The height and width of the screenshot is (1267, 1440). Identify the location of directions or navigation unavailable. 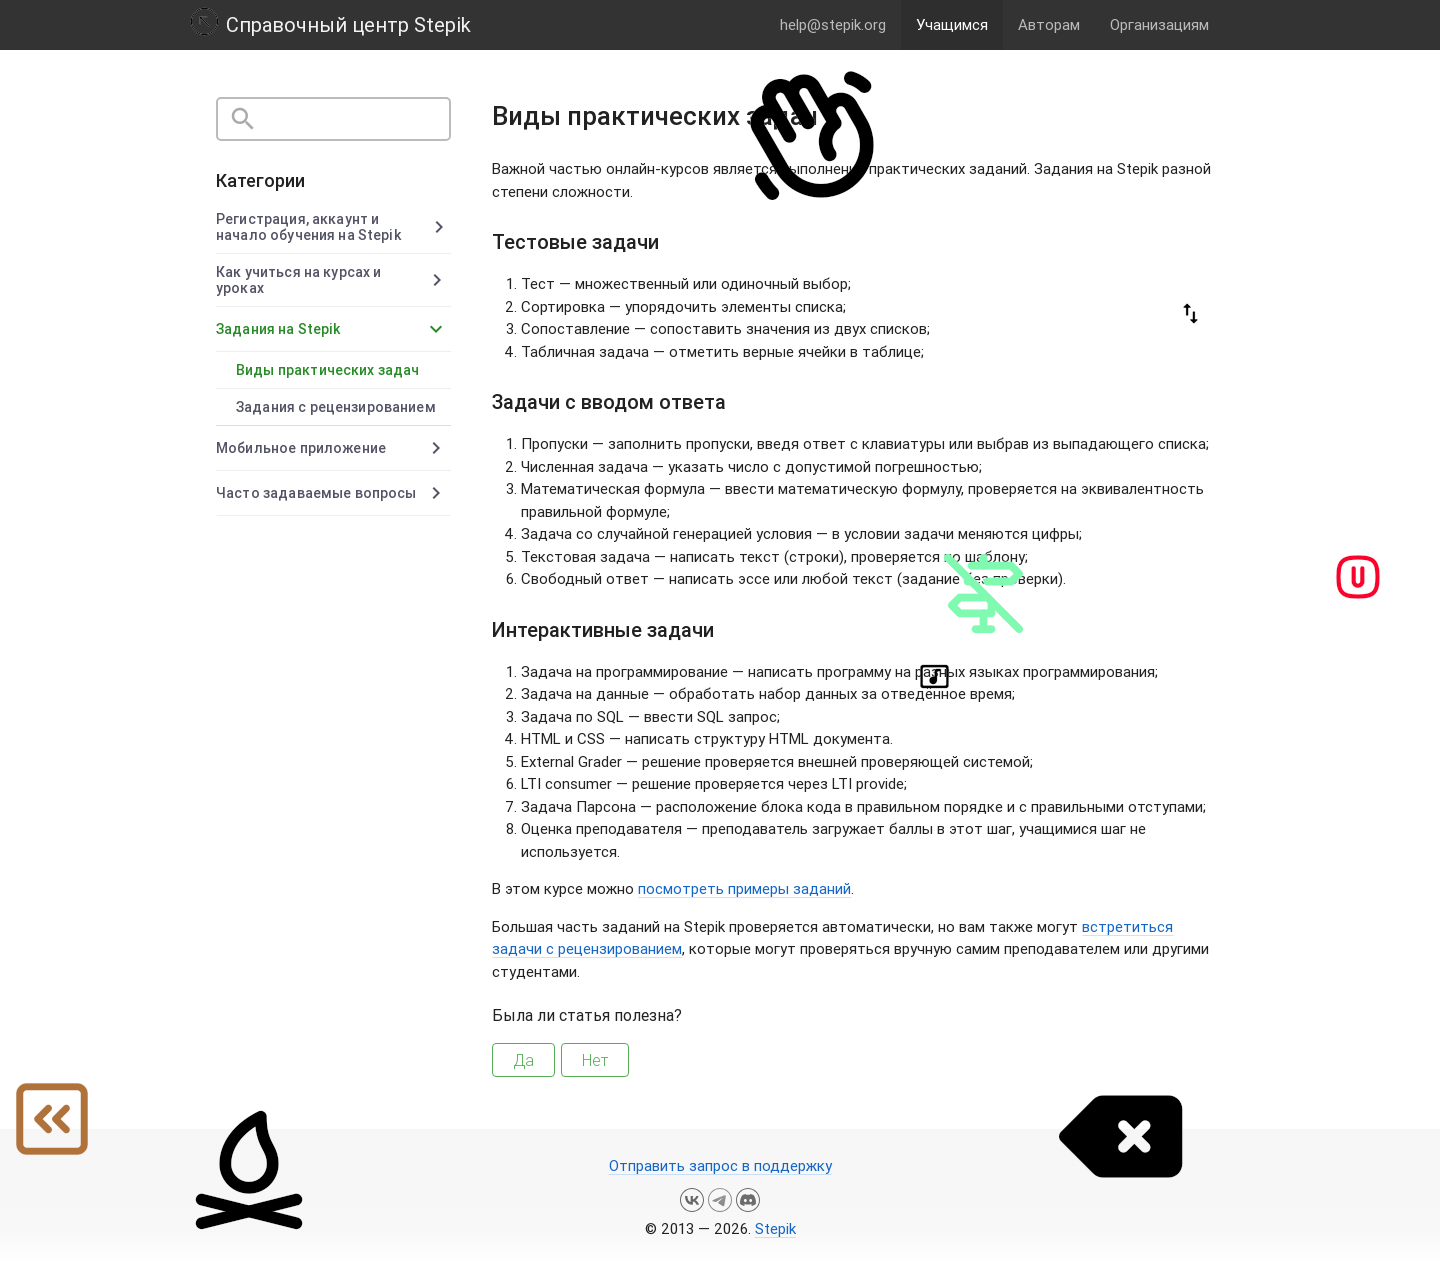
(983, 593).